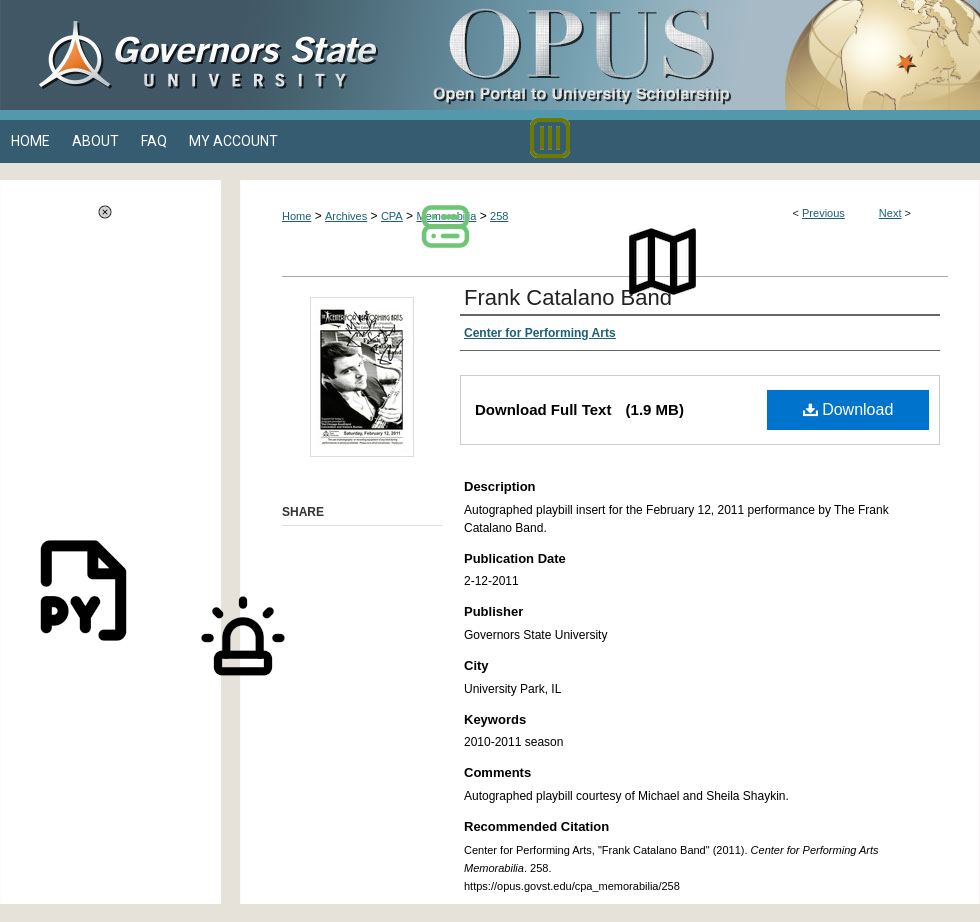 Image resolution: width=980 pixels, height=922 pixels. I want to click on open map view, so click(662, 261).